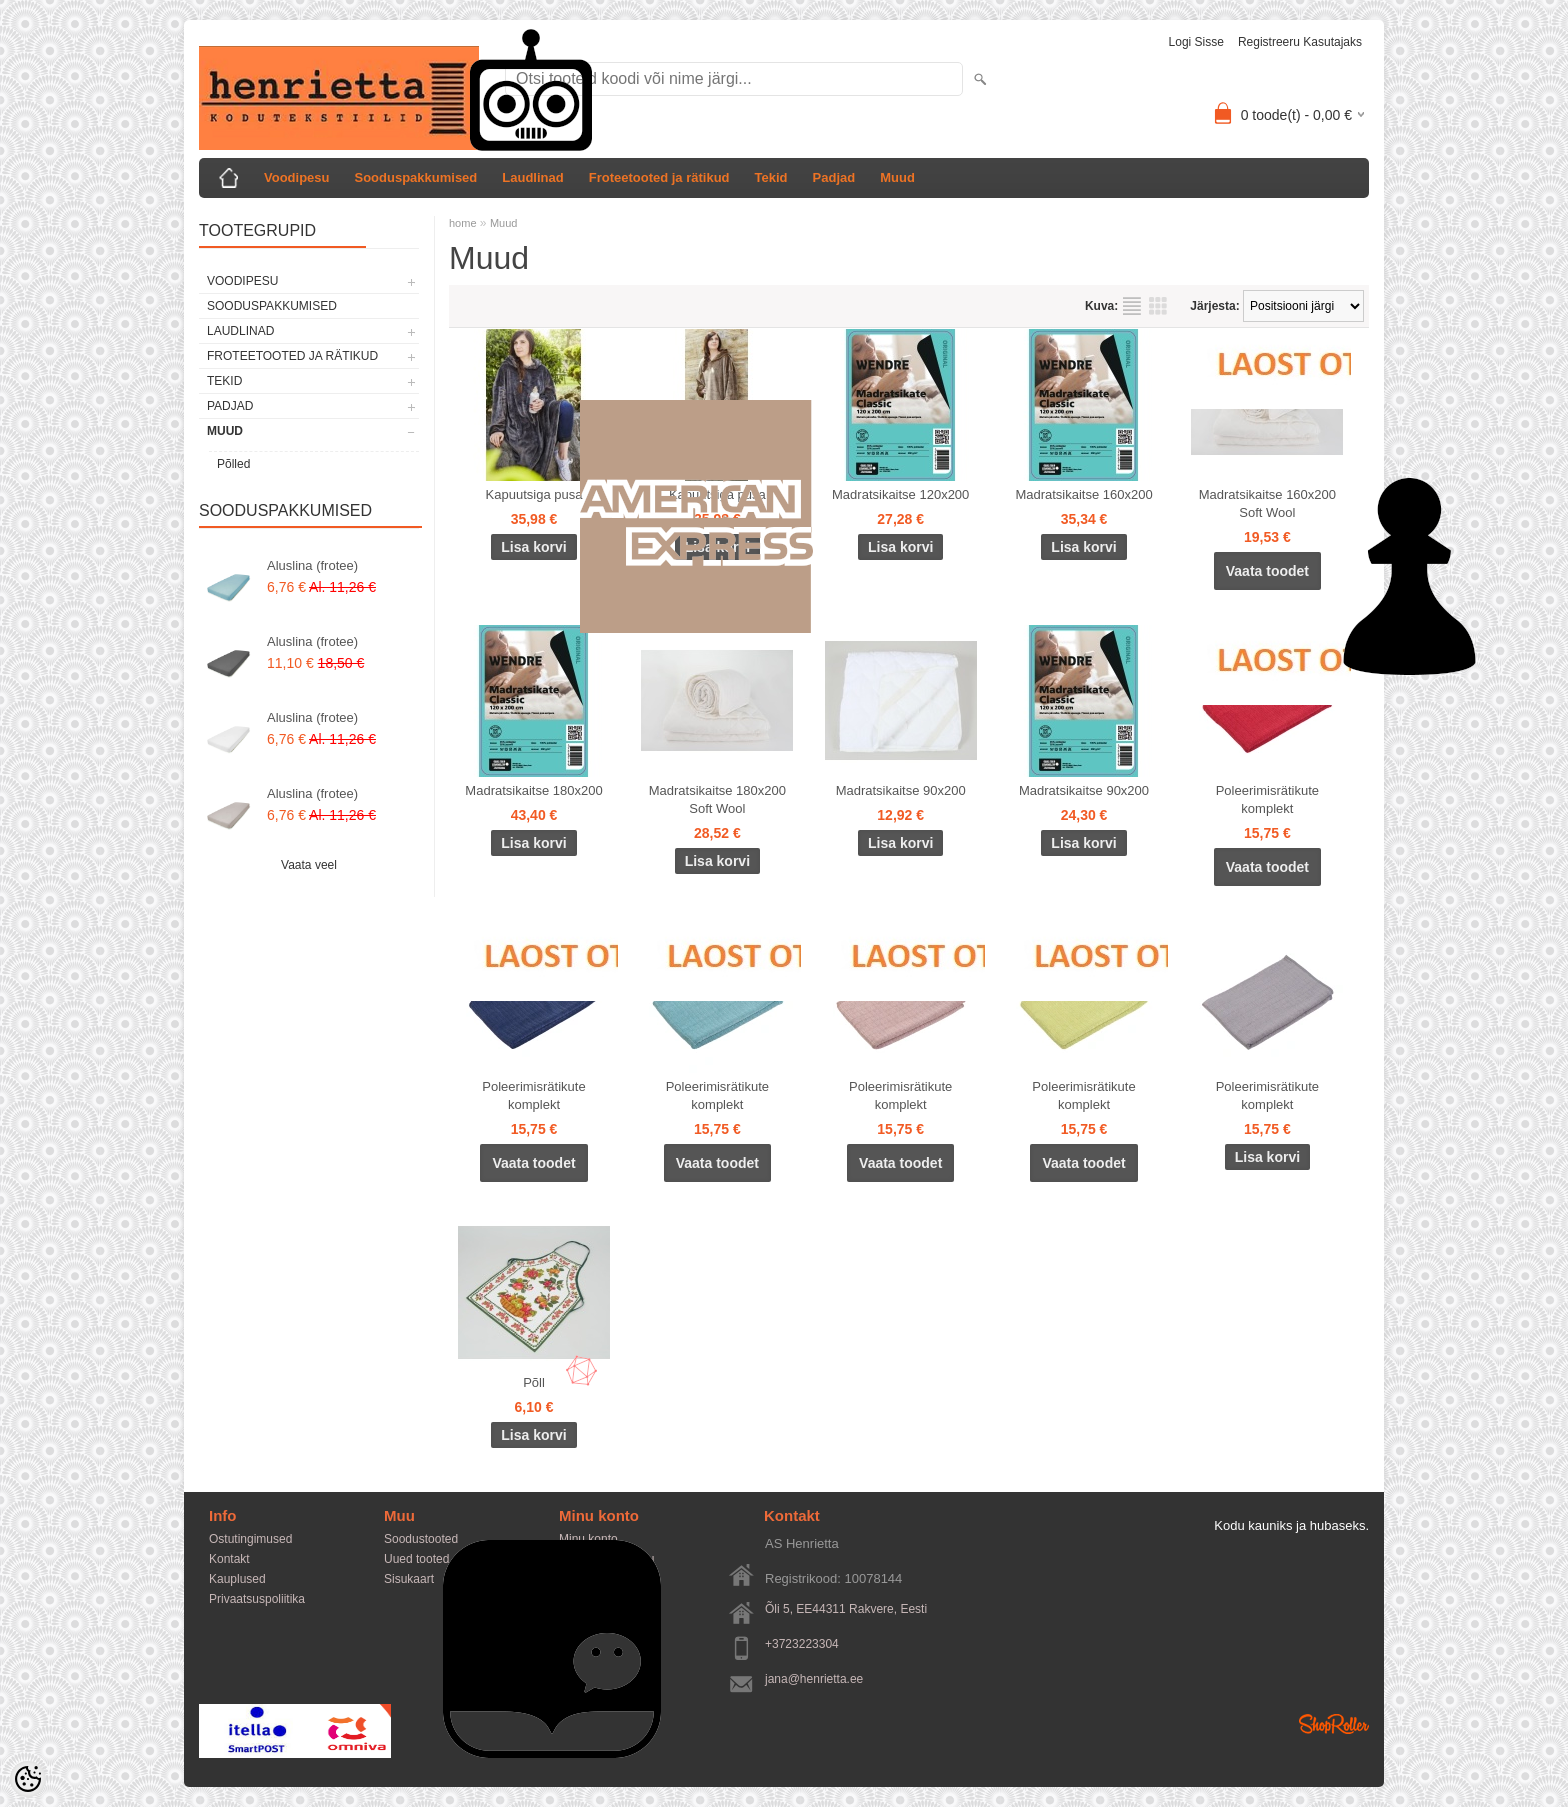 The image size is (1568, 1807). I want to click on probot automation service logo, so click(531, 90).